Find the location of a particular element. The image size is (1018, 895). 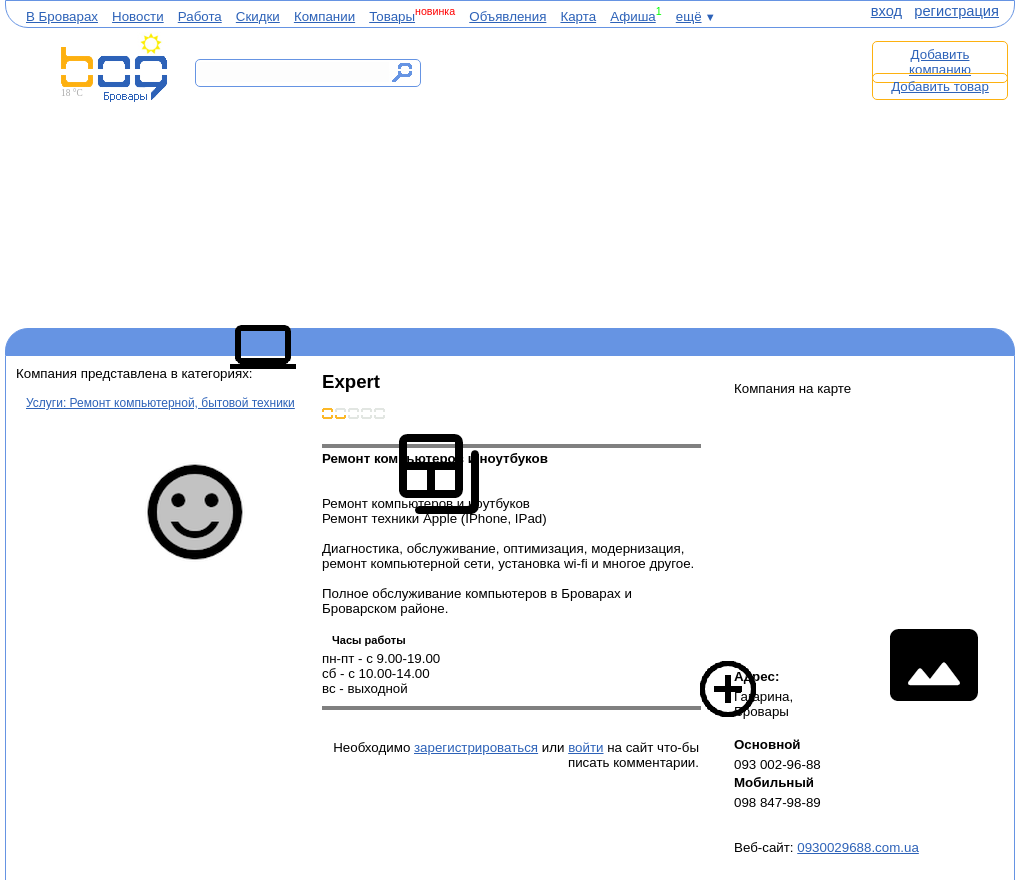

rate your experience as positive is located at coordinates (195, 512).